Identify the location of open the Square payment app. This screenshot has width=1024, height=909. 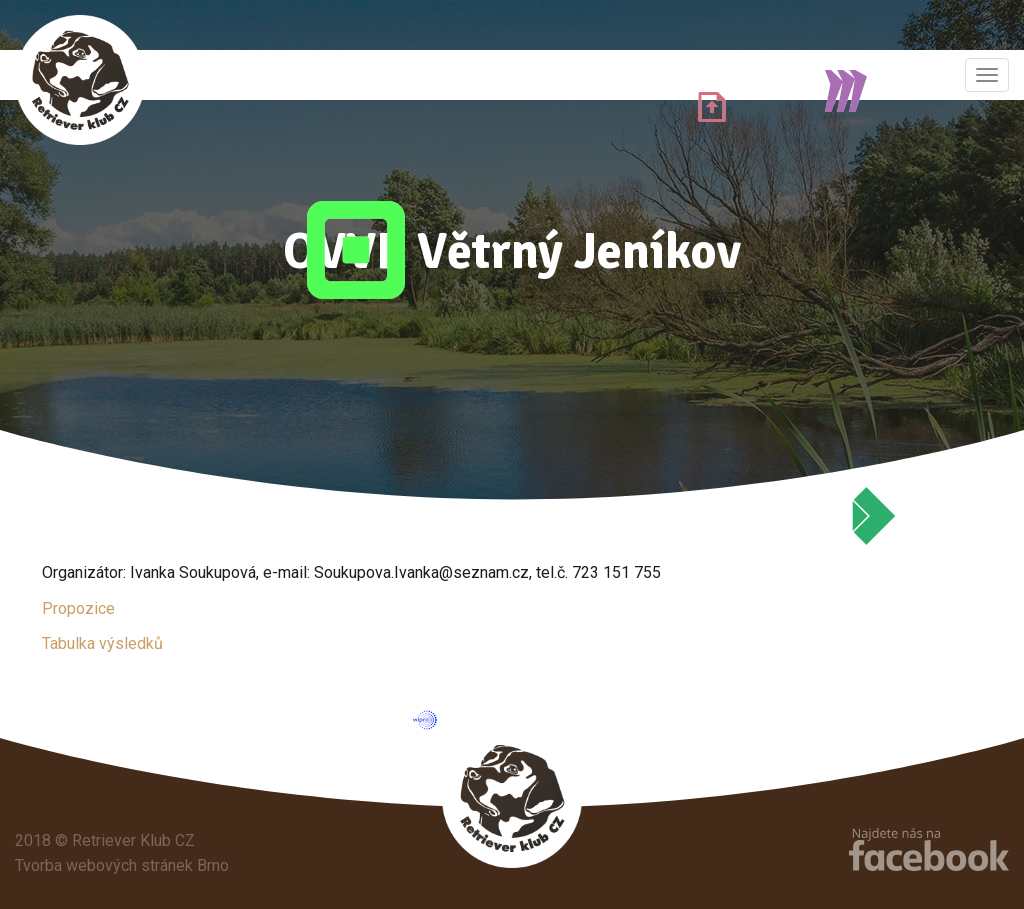
(356, 250).